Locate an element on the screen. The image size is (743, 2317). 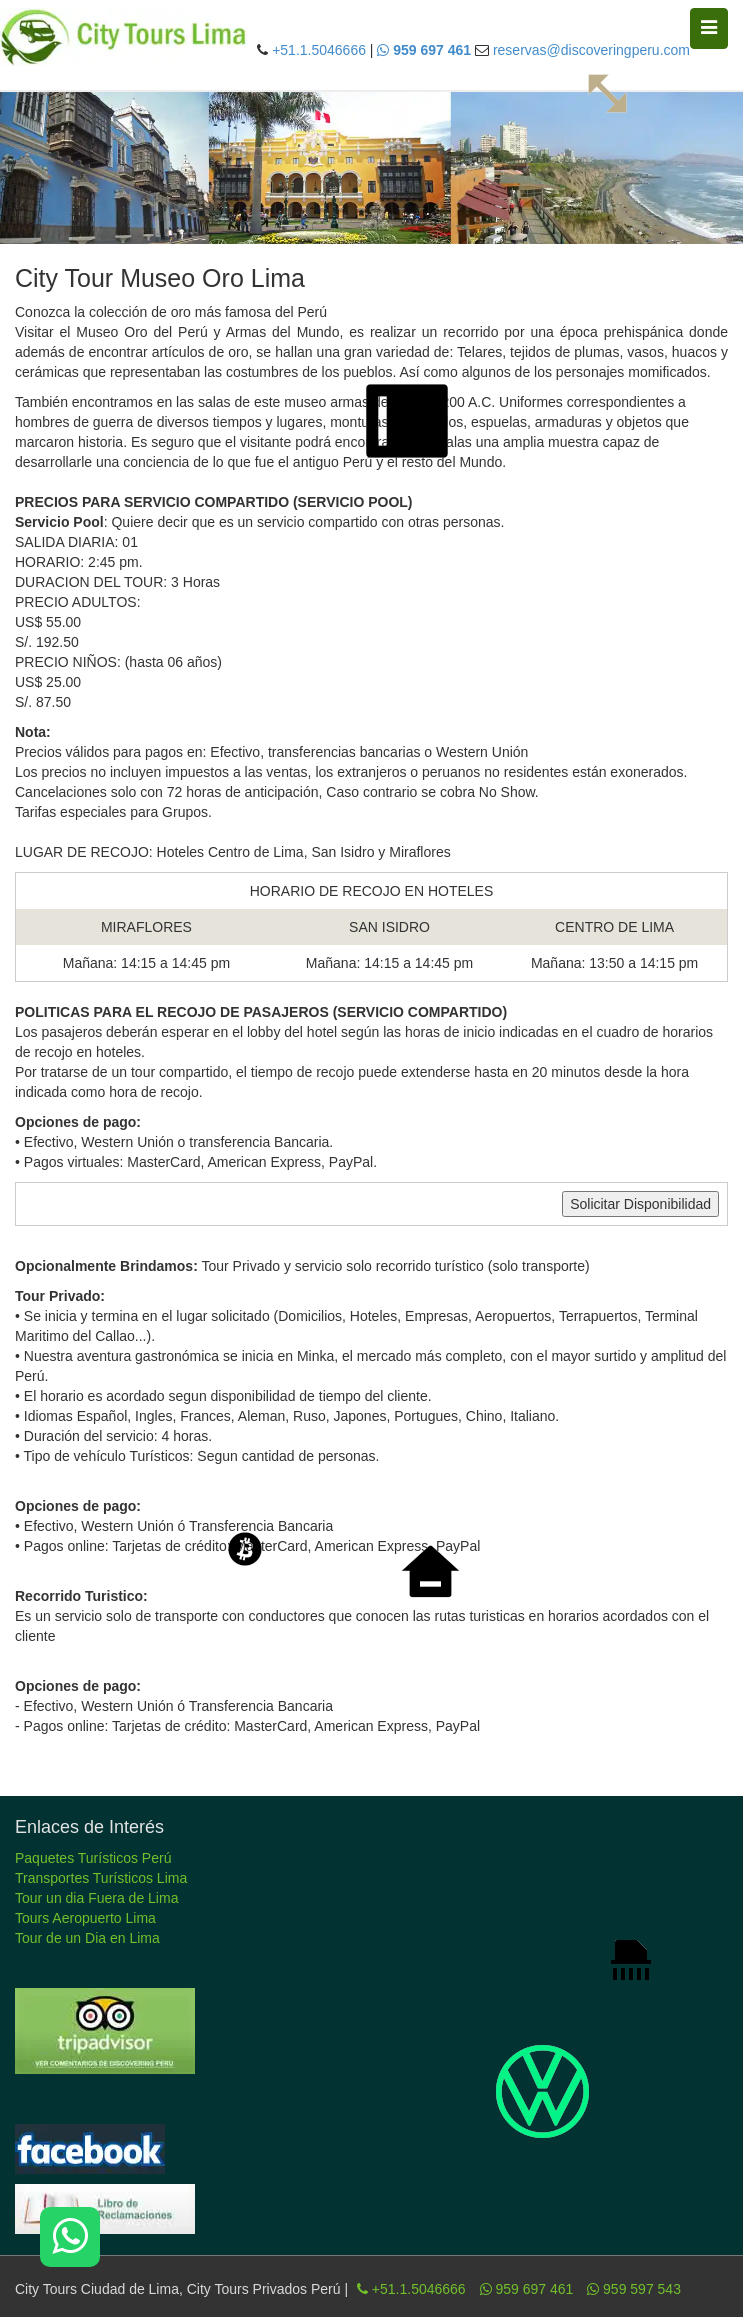
bitcoin logo is located at coordinates (245, 1549).